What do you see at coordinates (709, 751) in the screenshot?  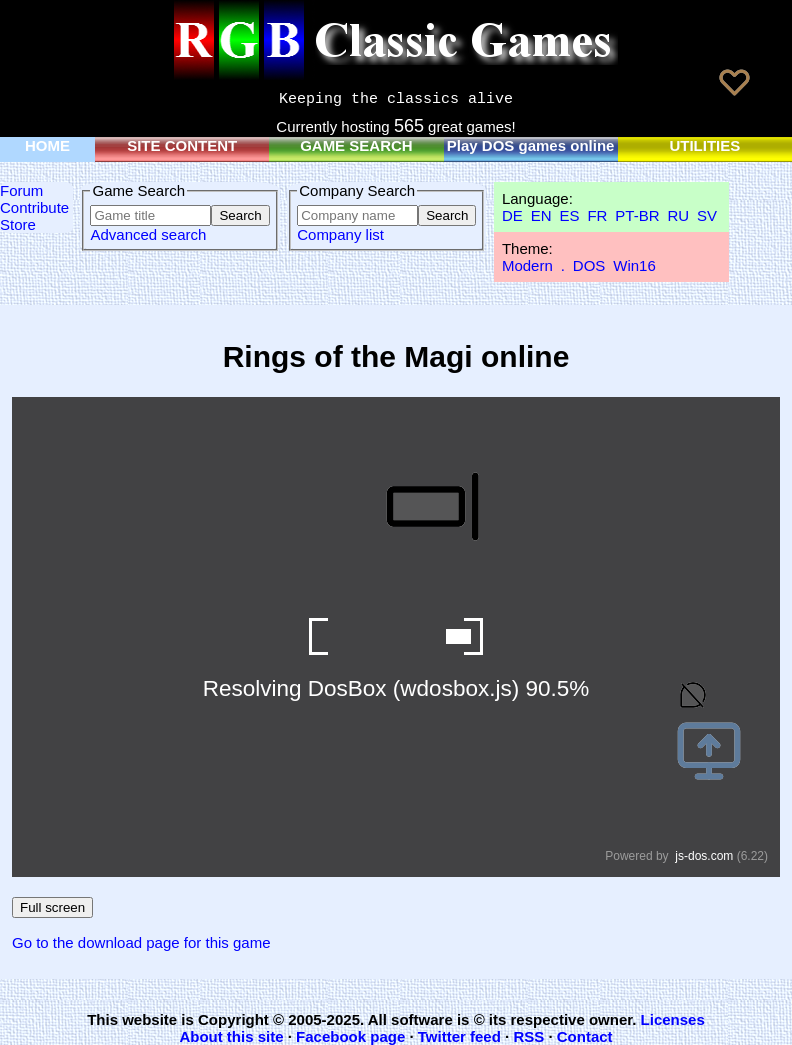 I see `upload file to display or screen` at bounding box center [709, 751].